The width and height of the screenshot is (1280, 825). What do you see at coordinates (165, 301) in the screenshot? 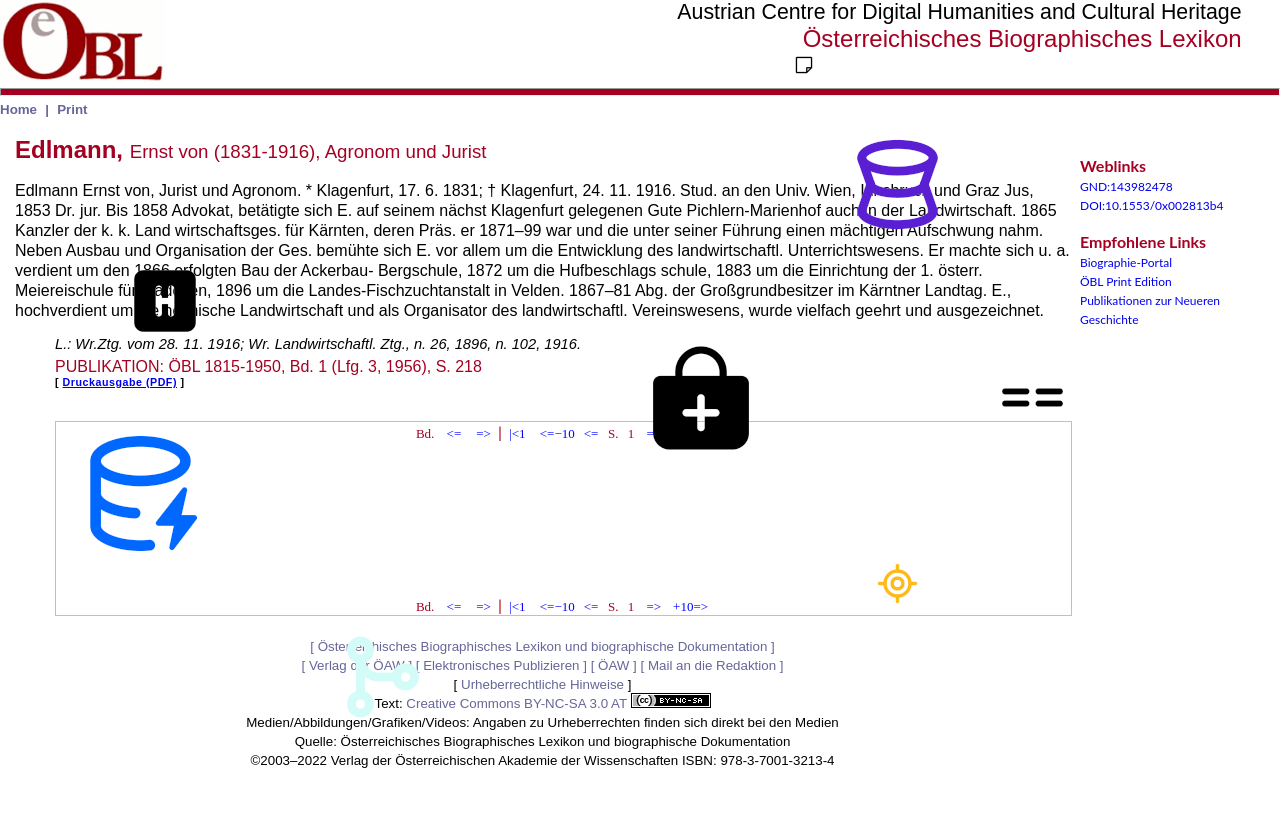
I see `hospital or healthcare location marker` at bounding box center [165, 301].